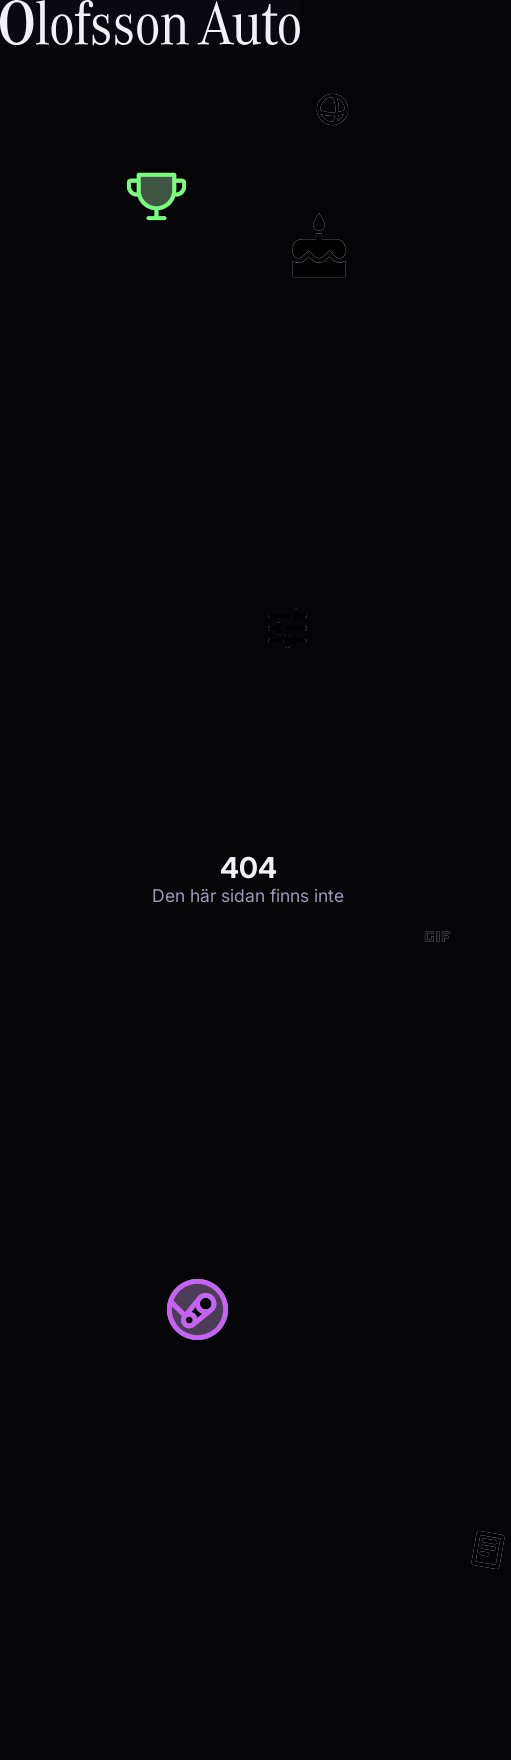 The height and width of the screenshot is (1760, 511). Describe the element at coordinates (437, 936) in the screenshot. I see `insert a gif into your message` at that location.